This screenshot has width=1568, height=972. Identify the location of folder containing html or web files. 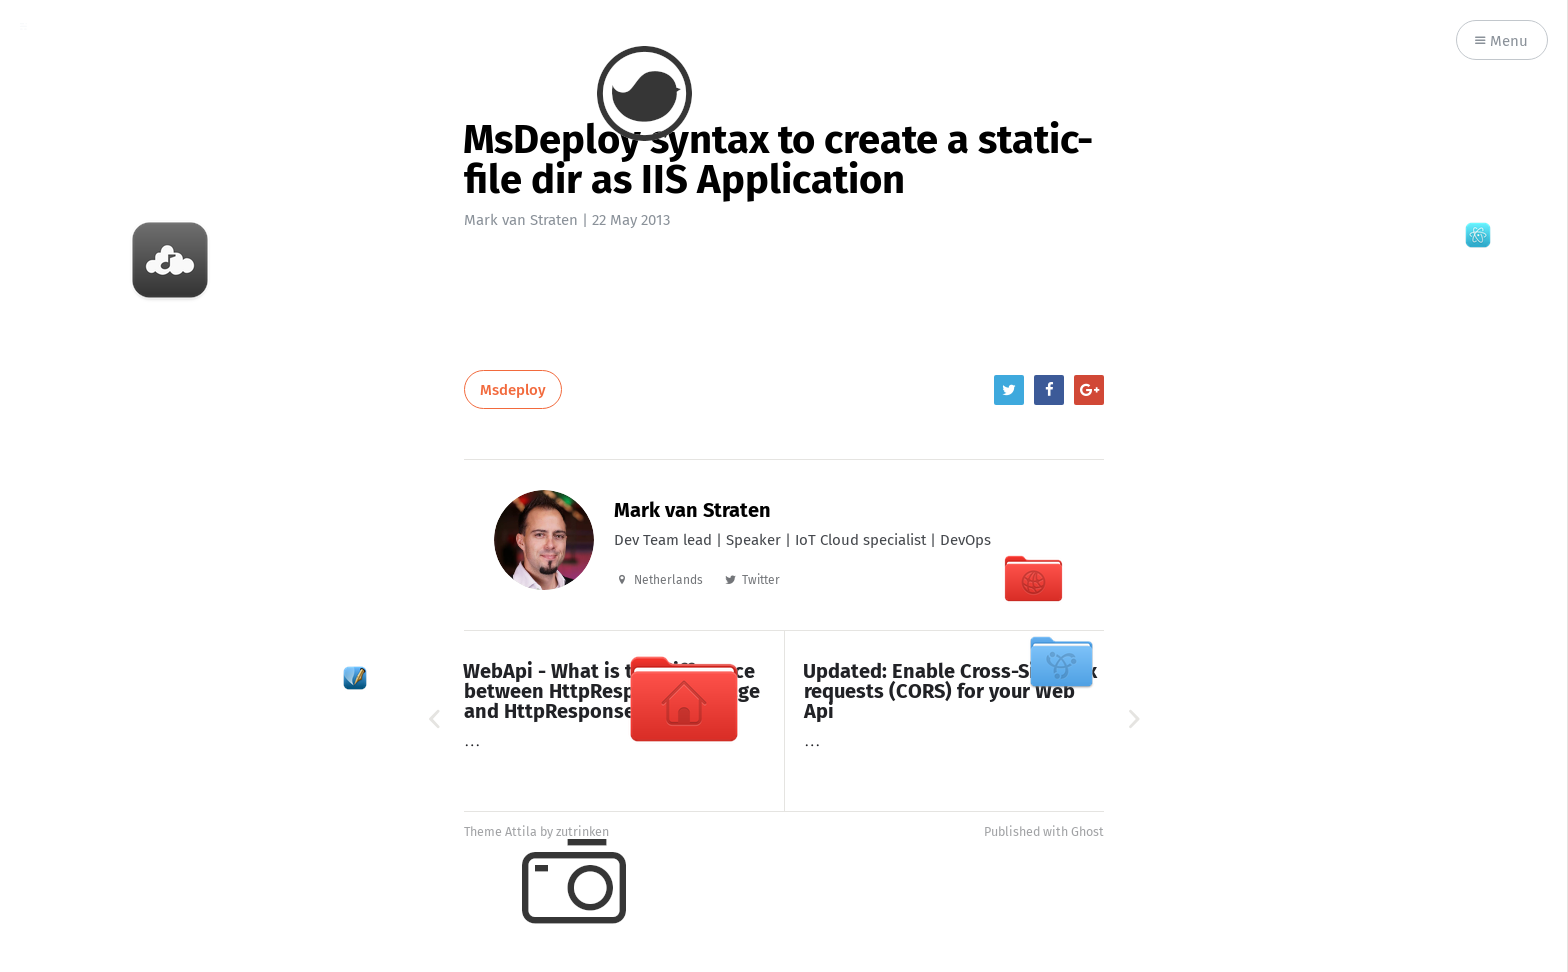
(1033, 578).